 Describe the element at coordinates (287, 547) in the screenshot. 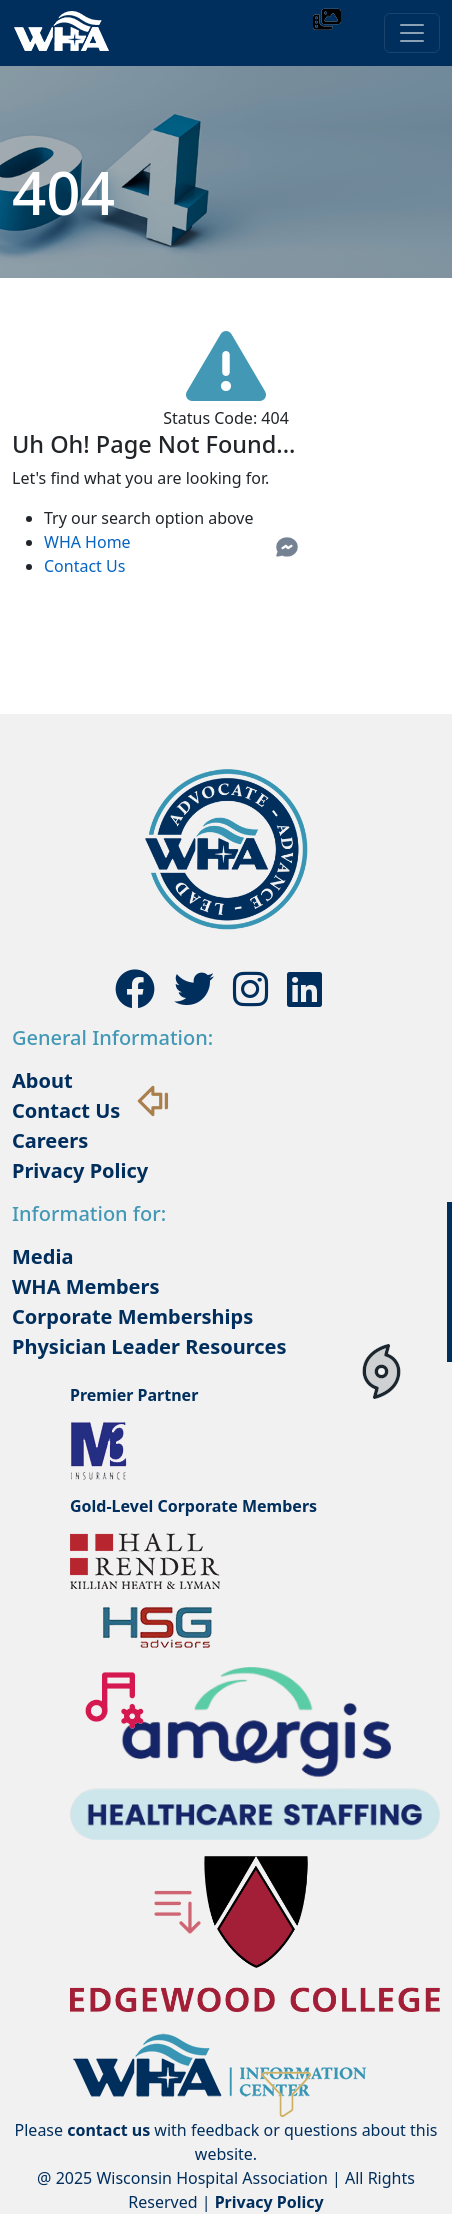

I see `open Facebook Messenger` at that location.